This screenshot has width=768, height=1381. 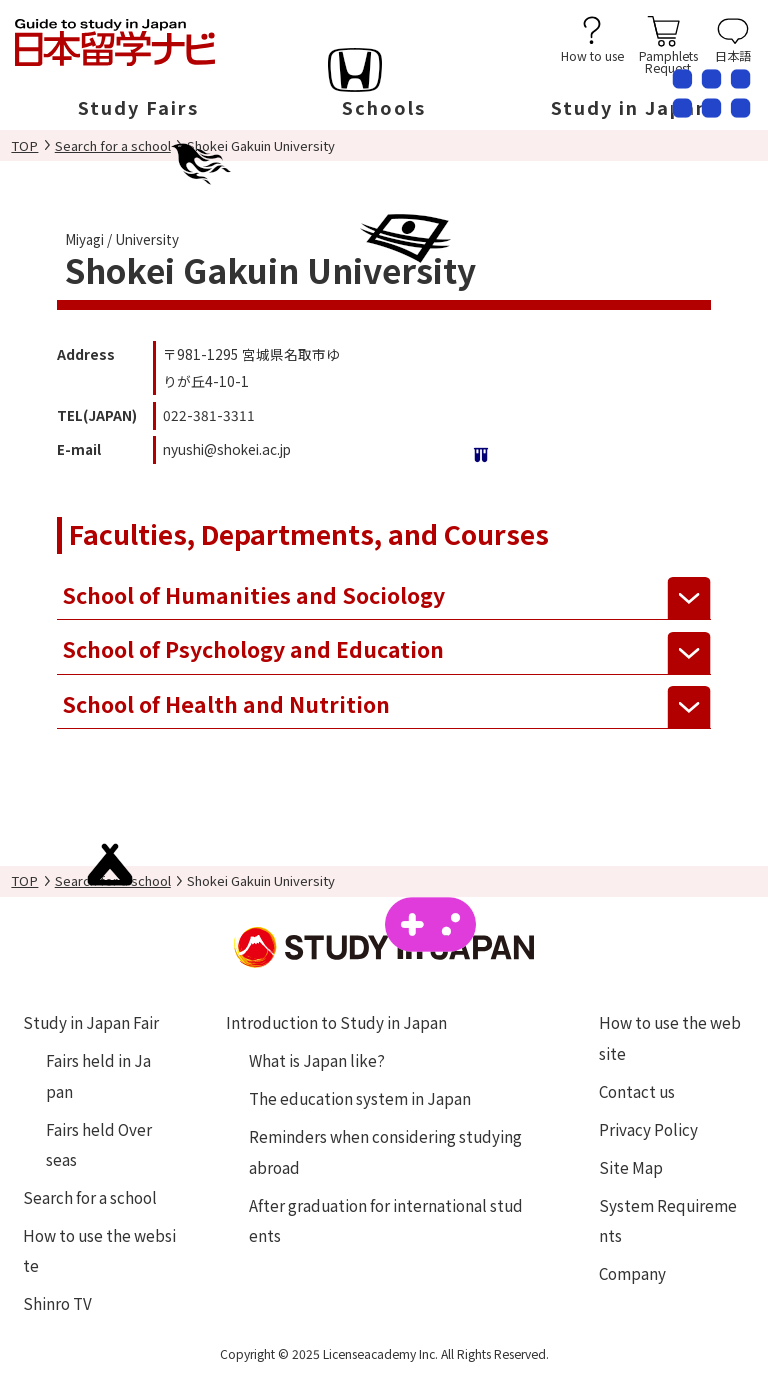 I want to click on phoenix framework logo, so click(x=201, y=164).